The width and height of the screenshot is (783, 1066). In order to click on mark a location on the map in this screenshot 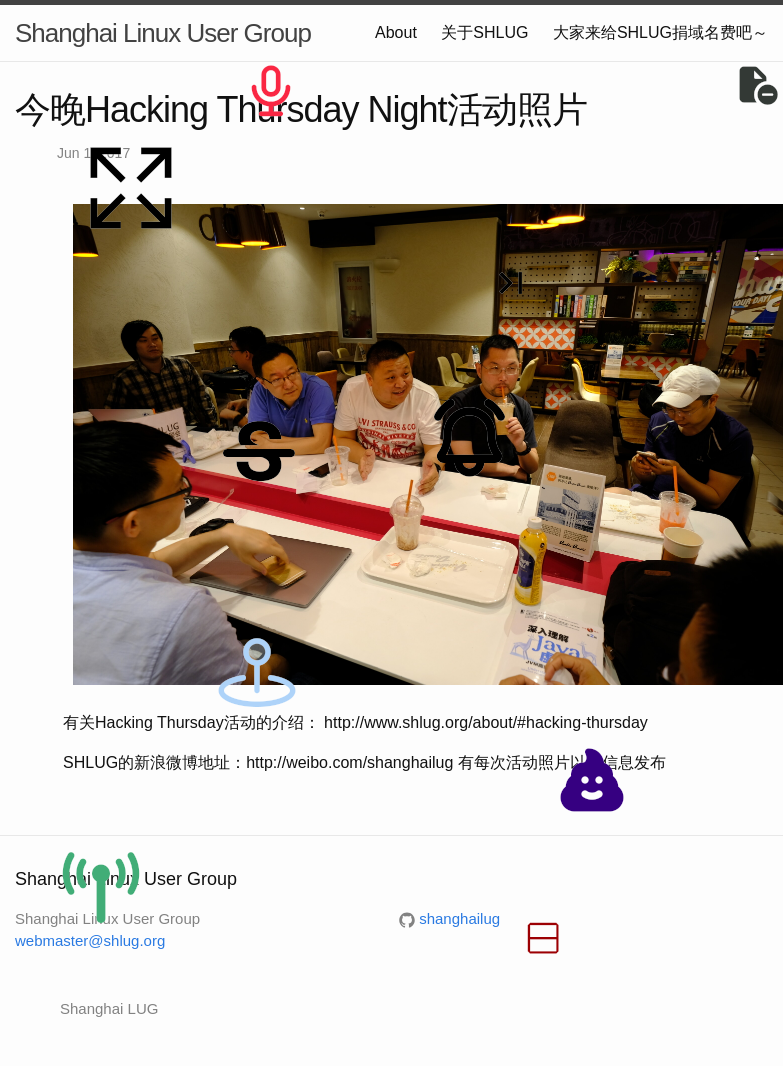, I will do `click(257, 674)`.